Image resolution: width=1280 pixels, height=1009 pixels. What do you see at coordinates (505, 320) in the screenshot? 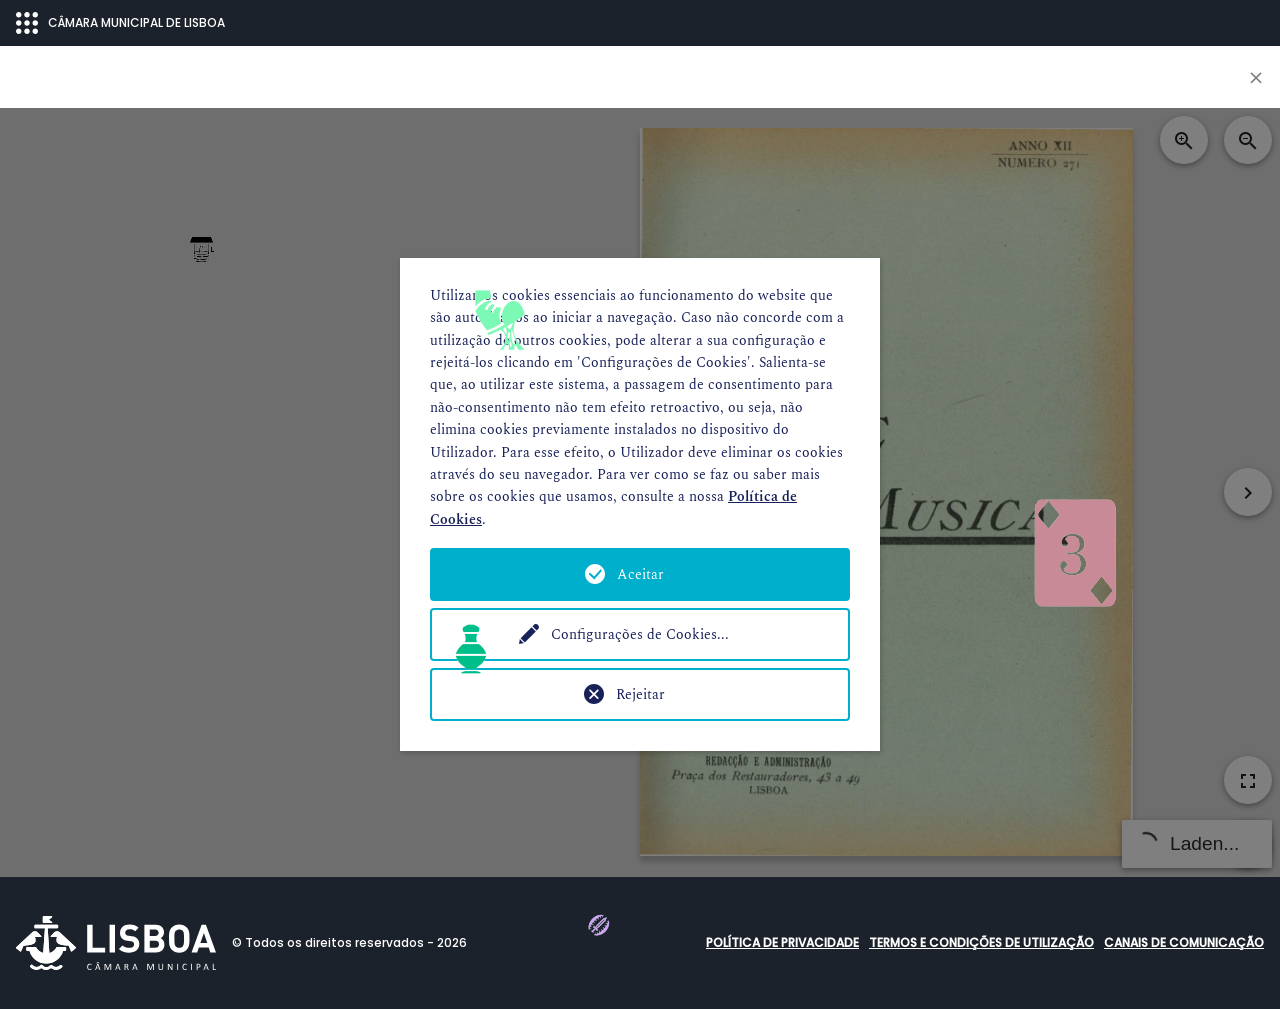
I see `indicates a sticky or slowed movement status effect` at bounding box center [505, 320].